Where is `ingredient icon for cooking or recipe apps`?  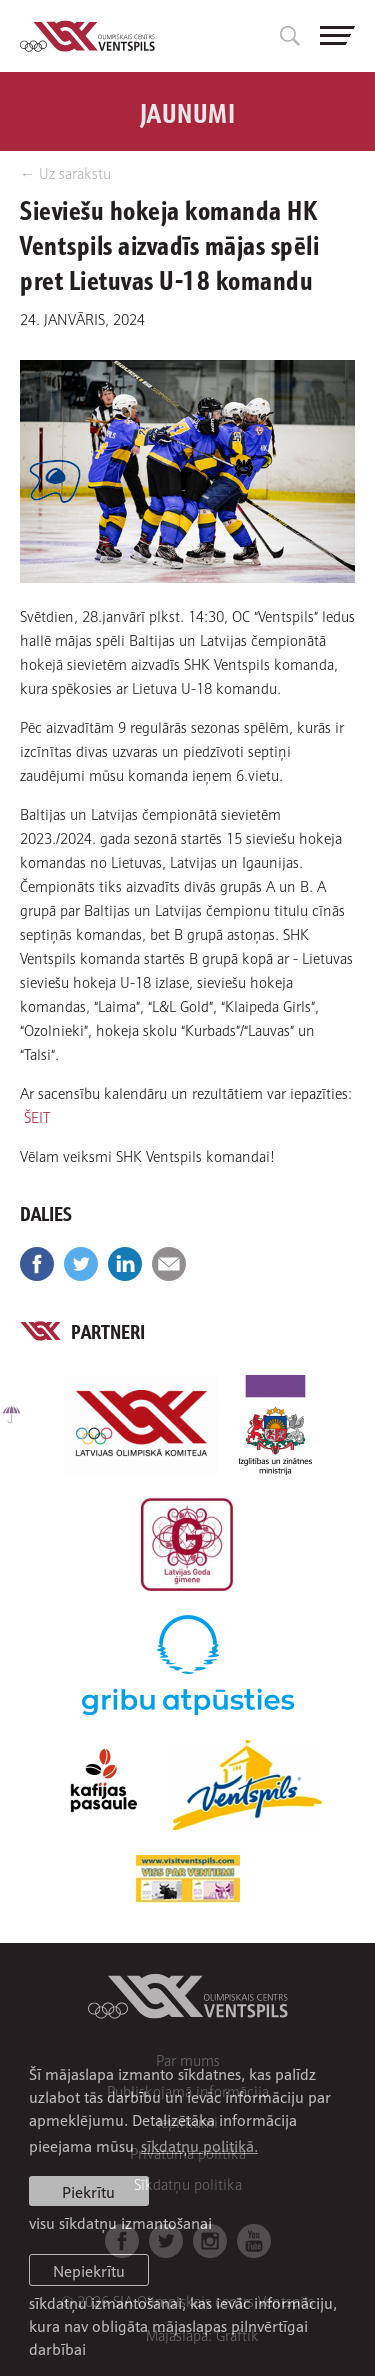
ingredient icon for cooking or recipe apps is located at coordinates (55, 479).